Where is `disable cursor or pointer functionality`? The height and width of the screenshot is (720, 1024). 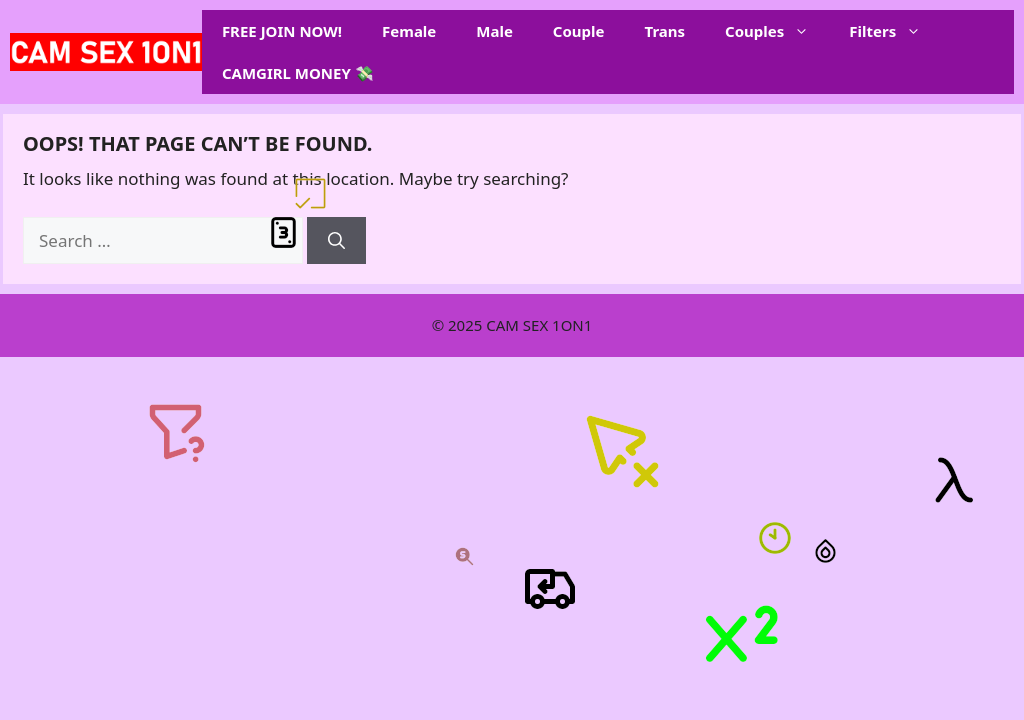
disable cursor or pointer functionality is located at coordinates (619, 448).